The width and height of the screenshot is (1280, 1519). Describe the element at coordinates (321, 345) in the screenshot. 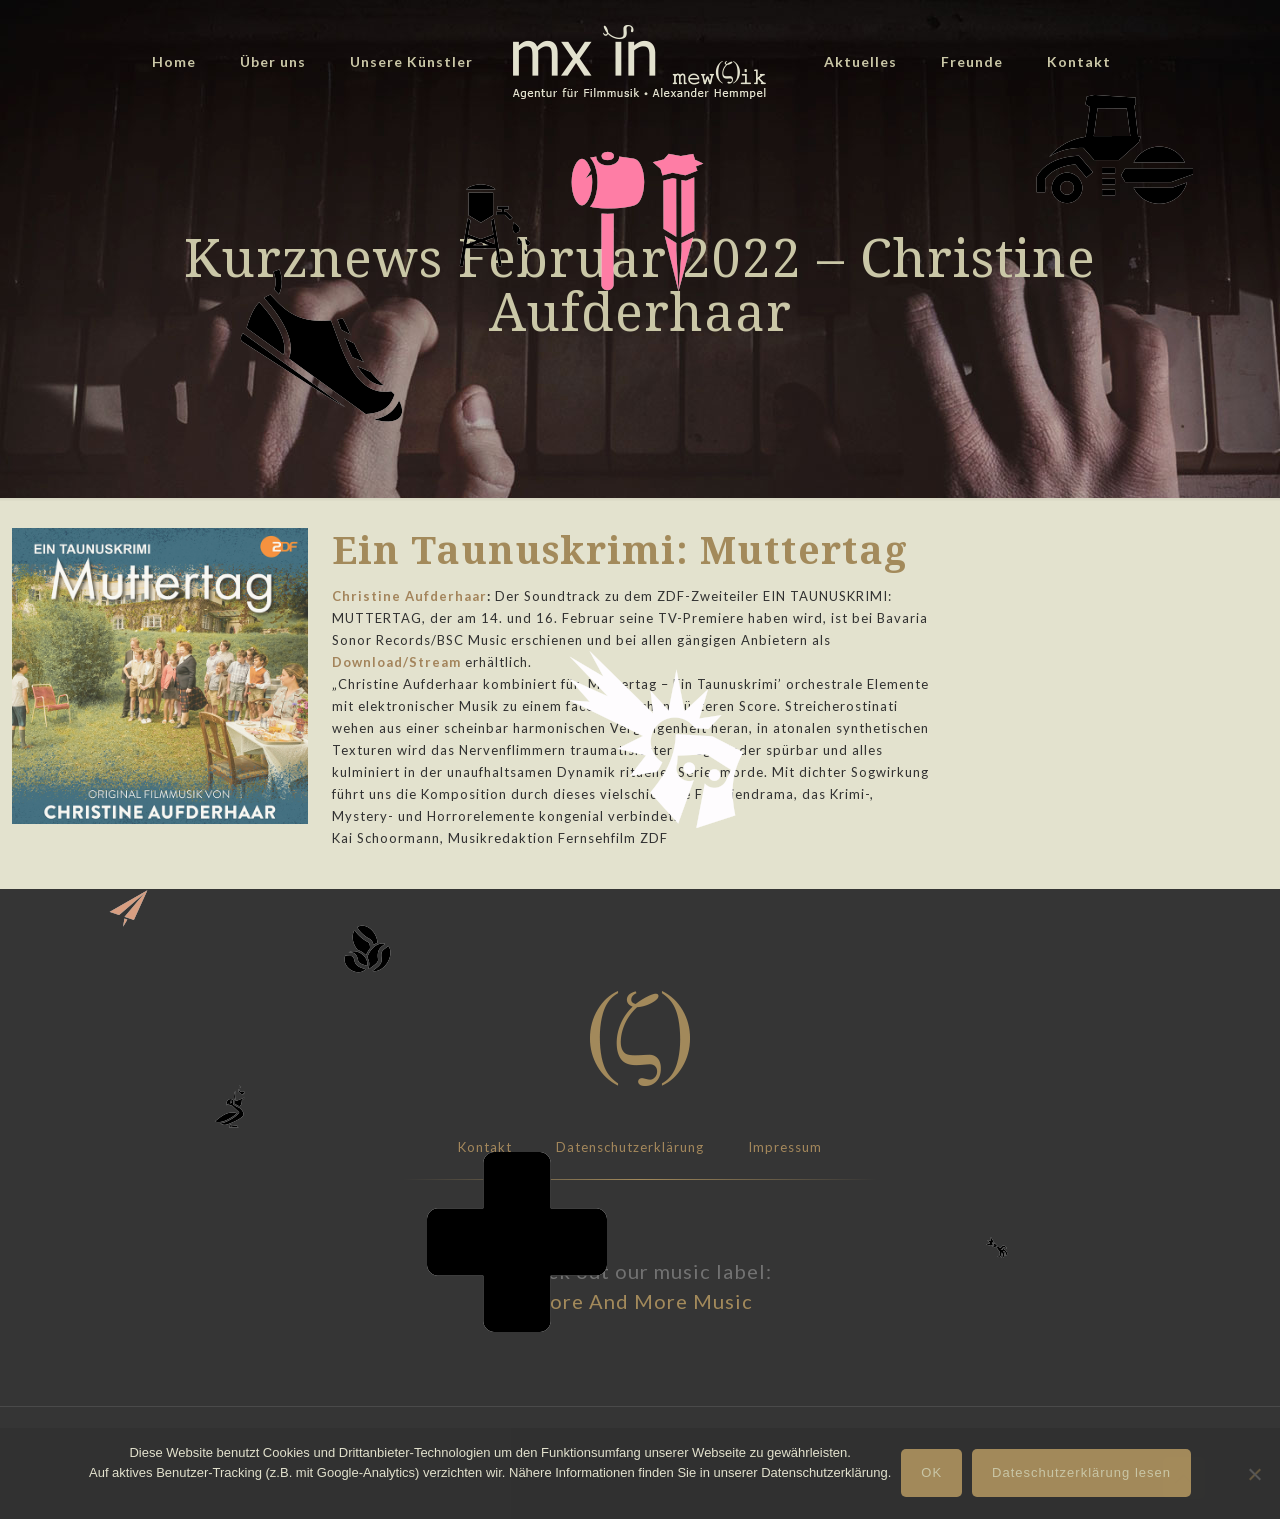

I see `access running or fitness tracking features` at that location.